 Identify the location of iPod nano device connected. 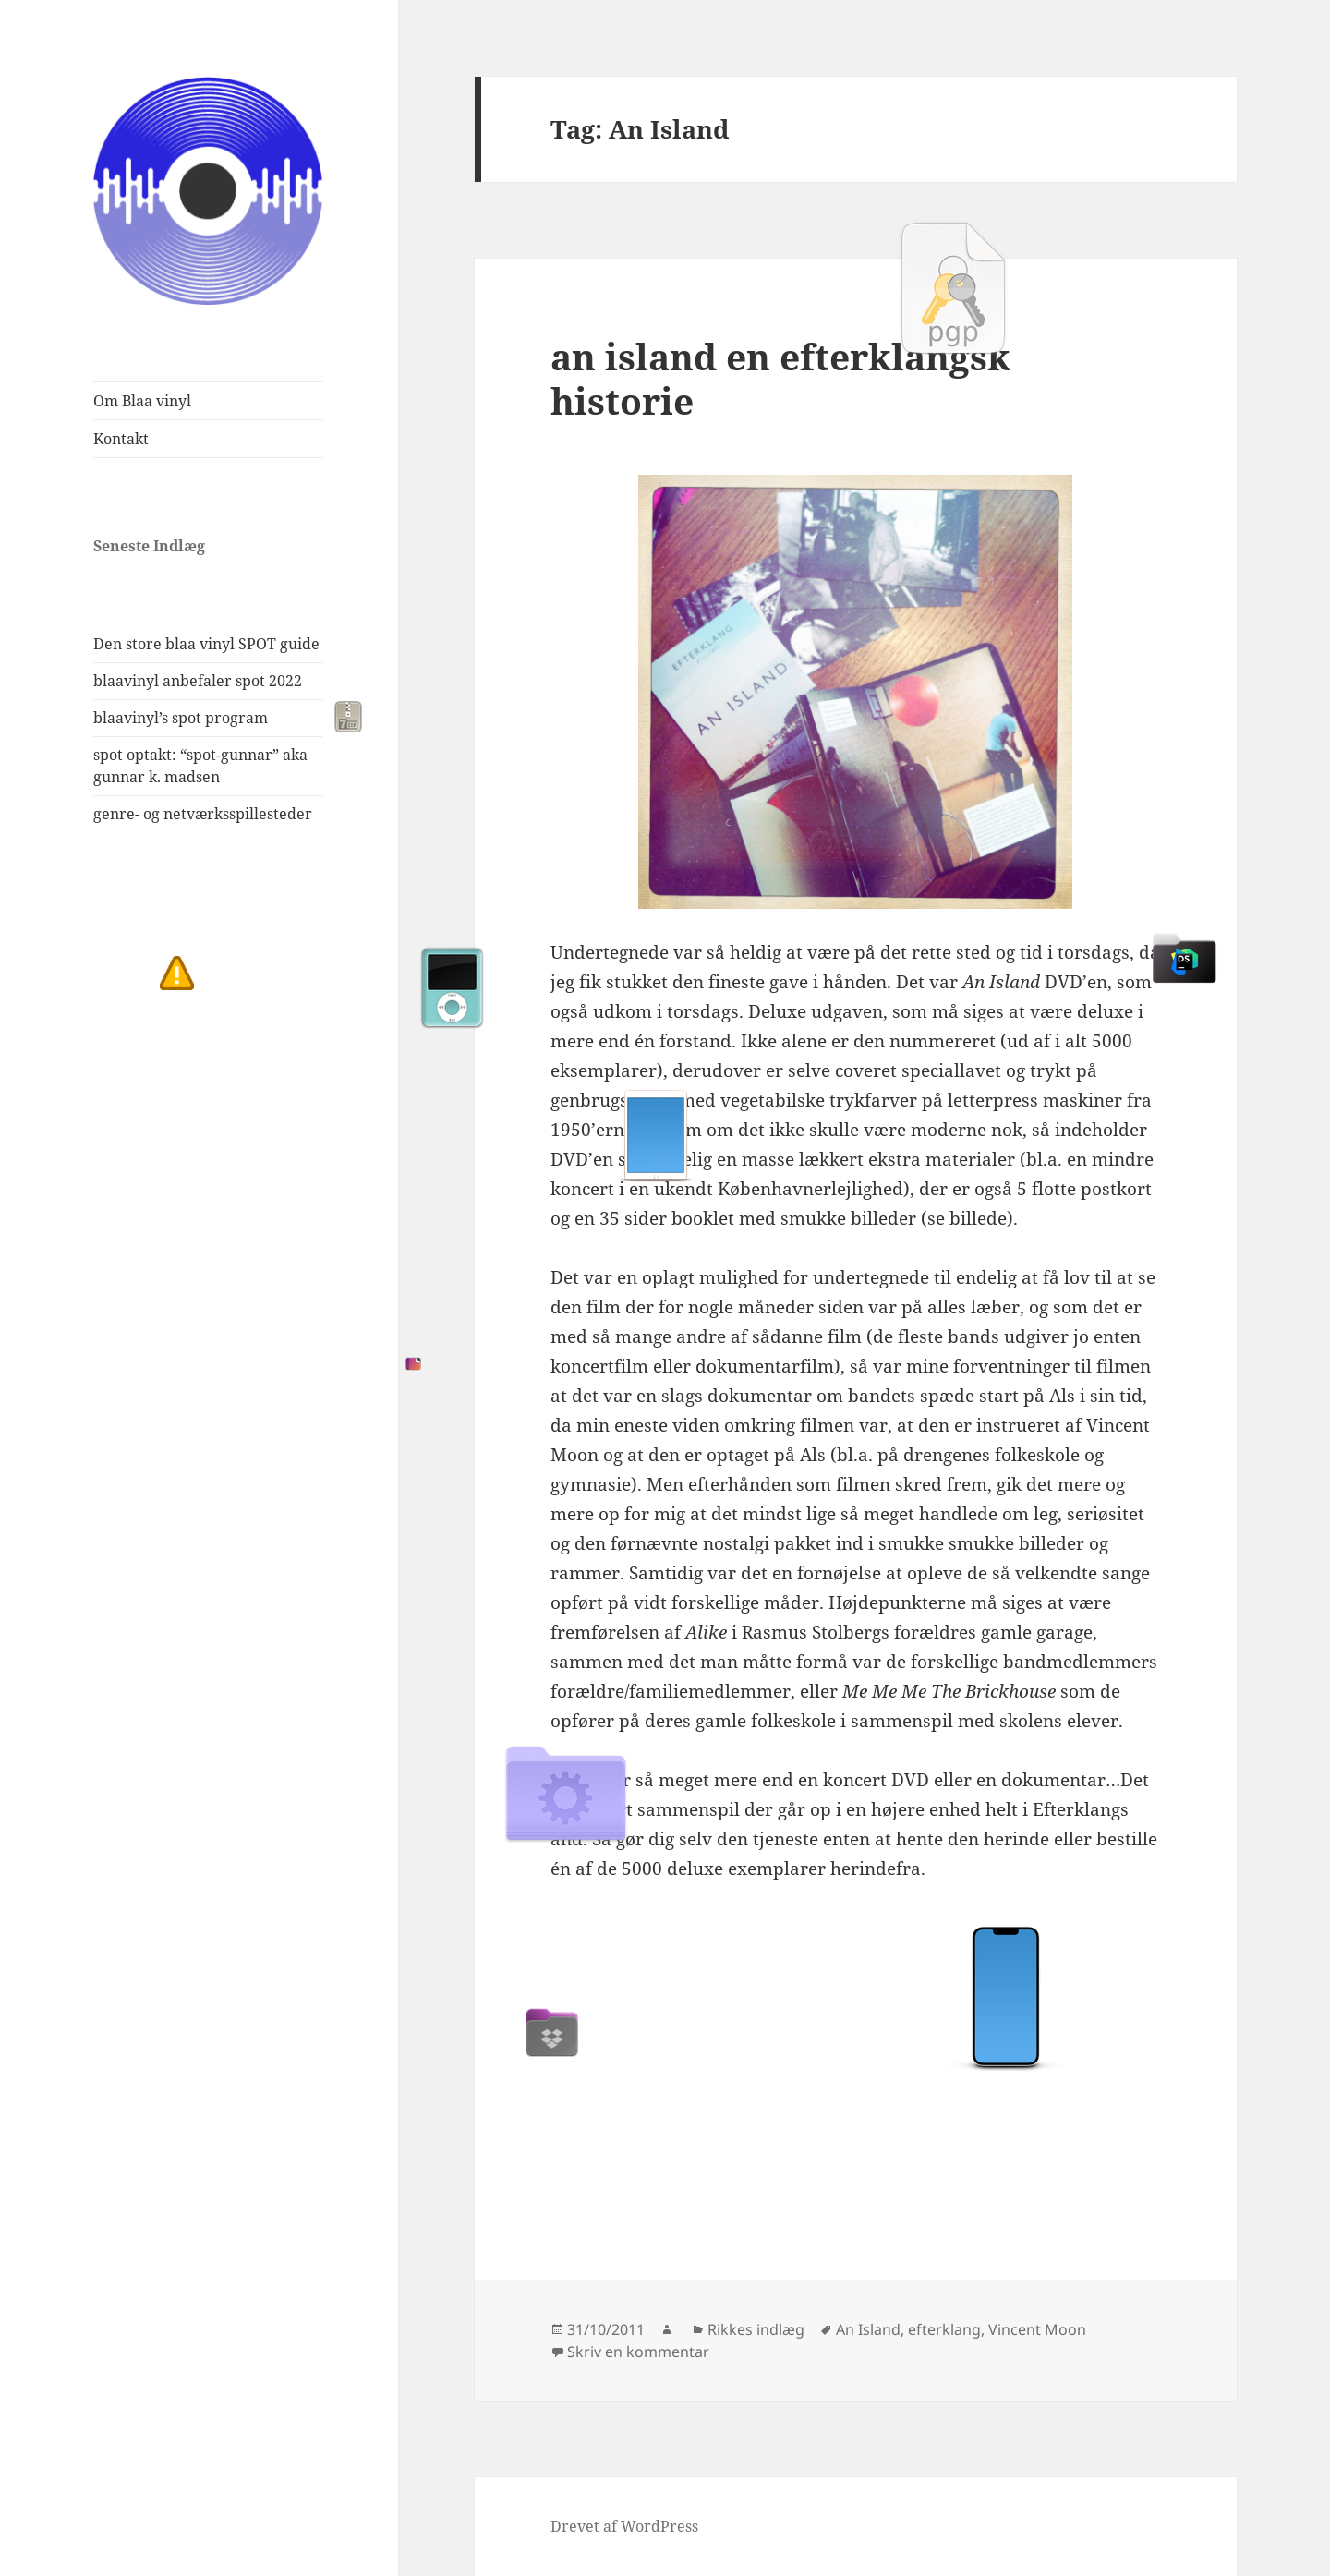
(452, 969).